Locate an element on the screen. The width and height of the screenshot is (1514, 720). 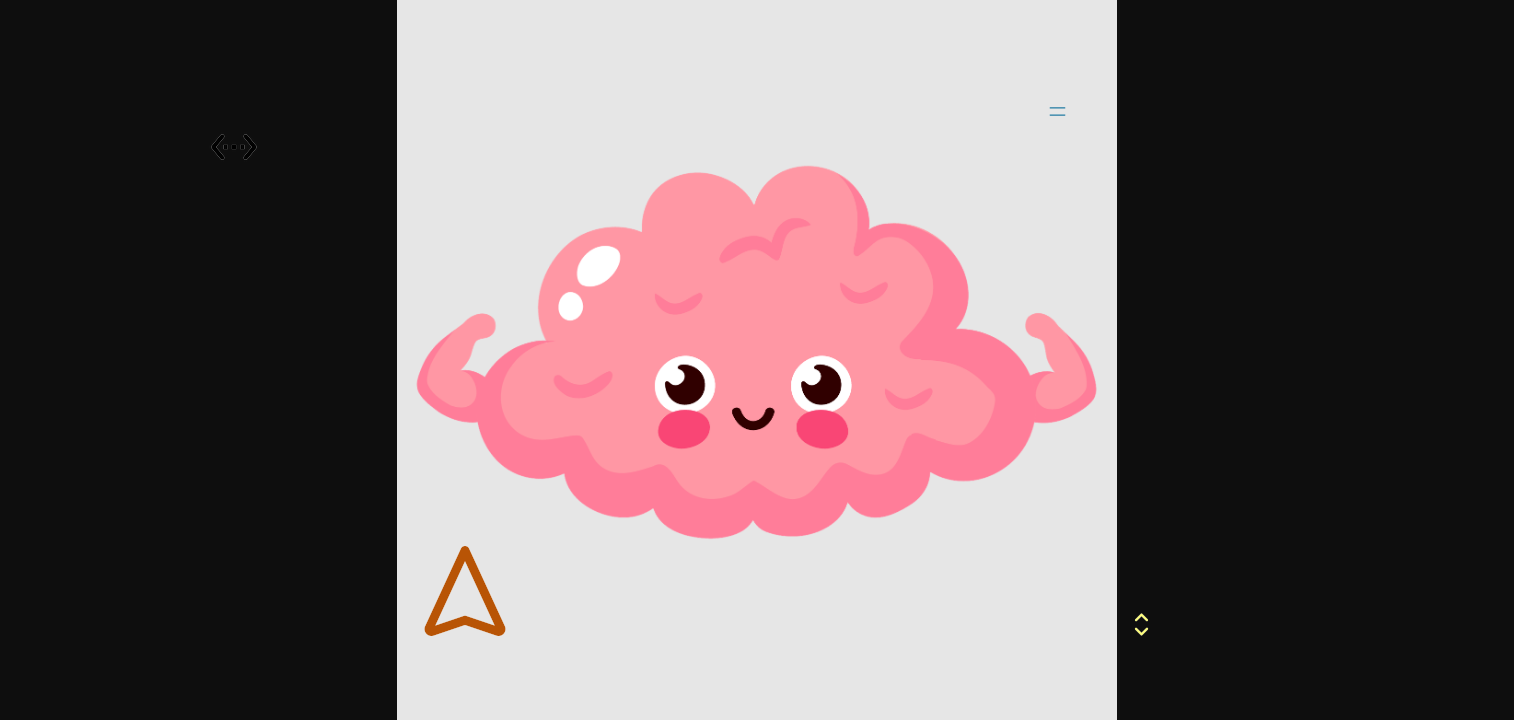
configure ethernet or network connection settings is located at coordinates (234, 147).